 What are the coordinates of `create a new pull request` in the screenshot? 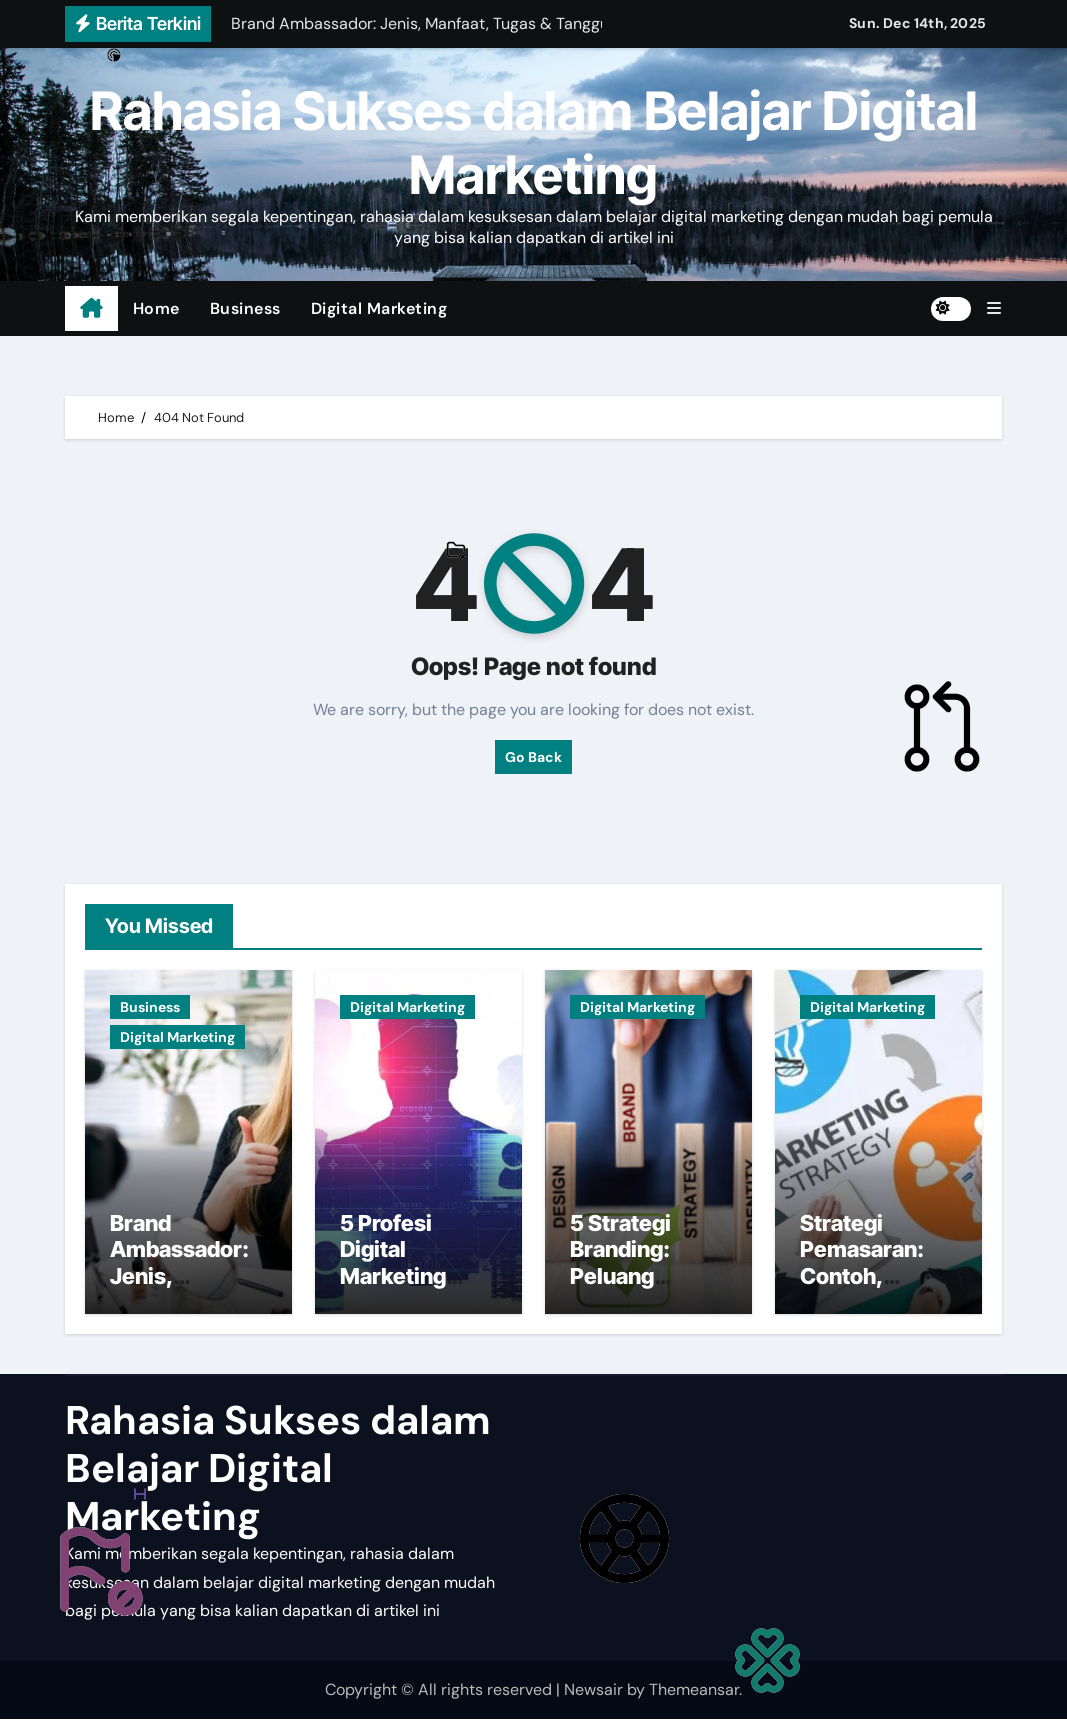 It's located at (942, 728).